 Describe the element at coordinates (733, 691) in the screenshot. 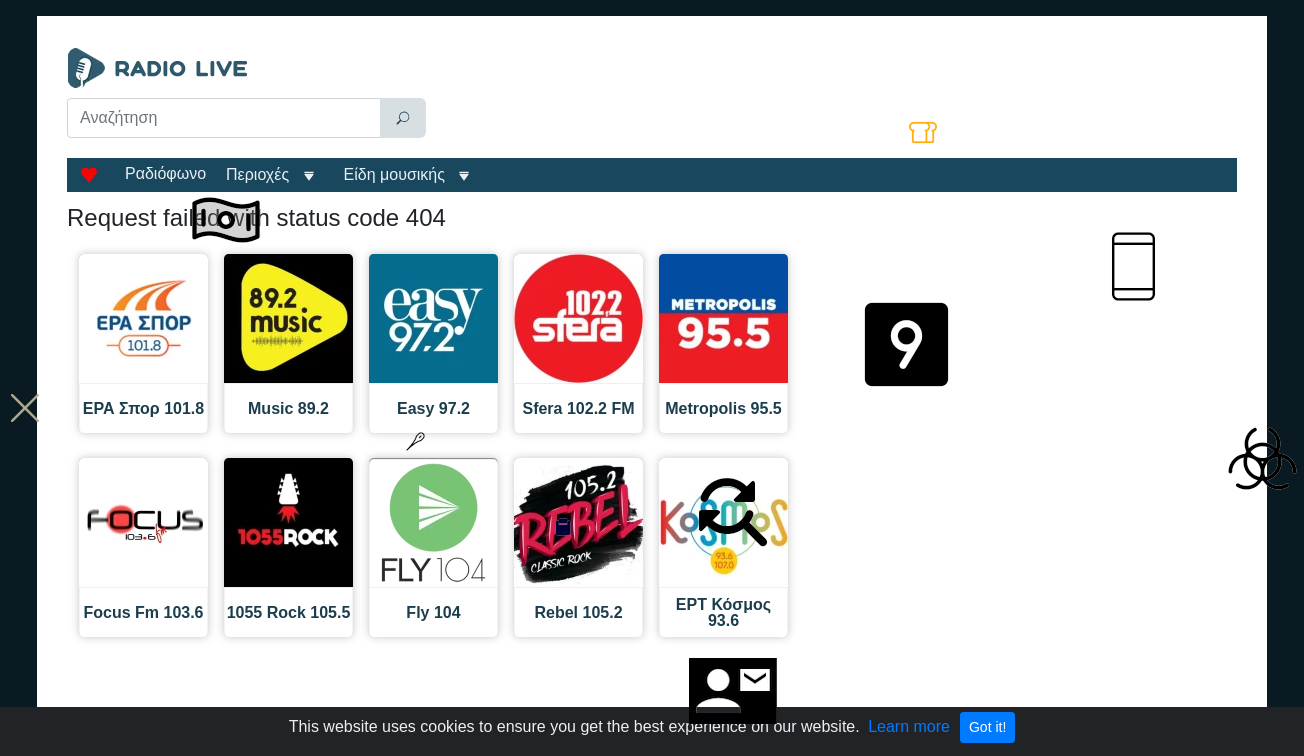

I see `access contact information via email` at that location.